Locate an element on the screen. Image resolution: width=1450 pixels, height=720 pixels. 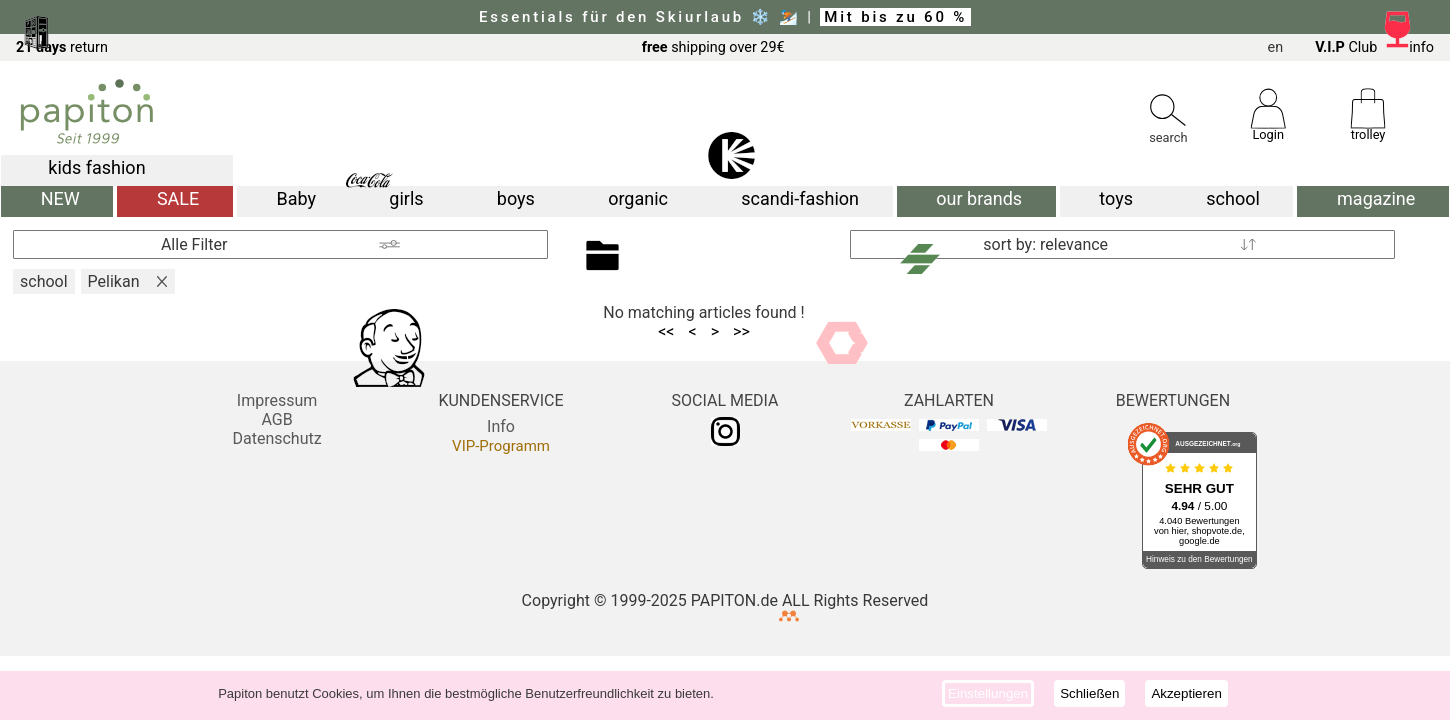
webcomponents.org logo is located at coordinates (842, 343).